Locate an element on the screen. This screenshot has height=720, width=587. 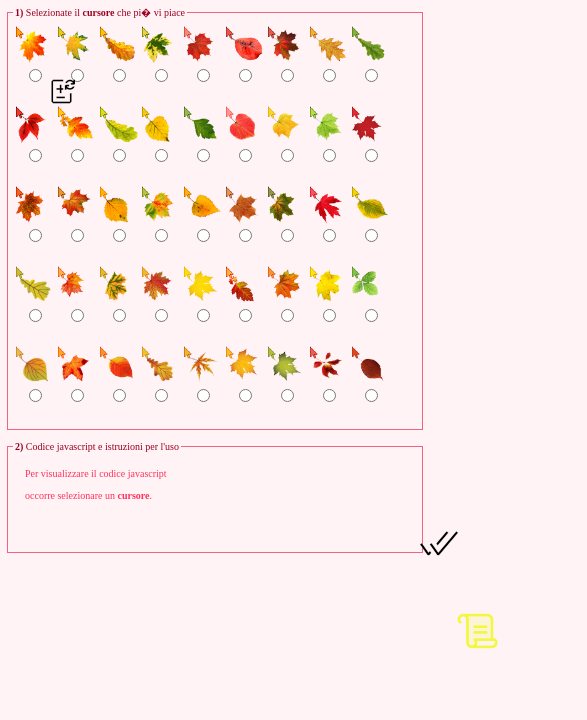
sync or restore an editing session is located at coordinates (61, 91).